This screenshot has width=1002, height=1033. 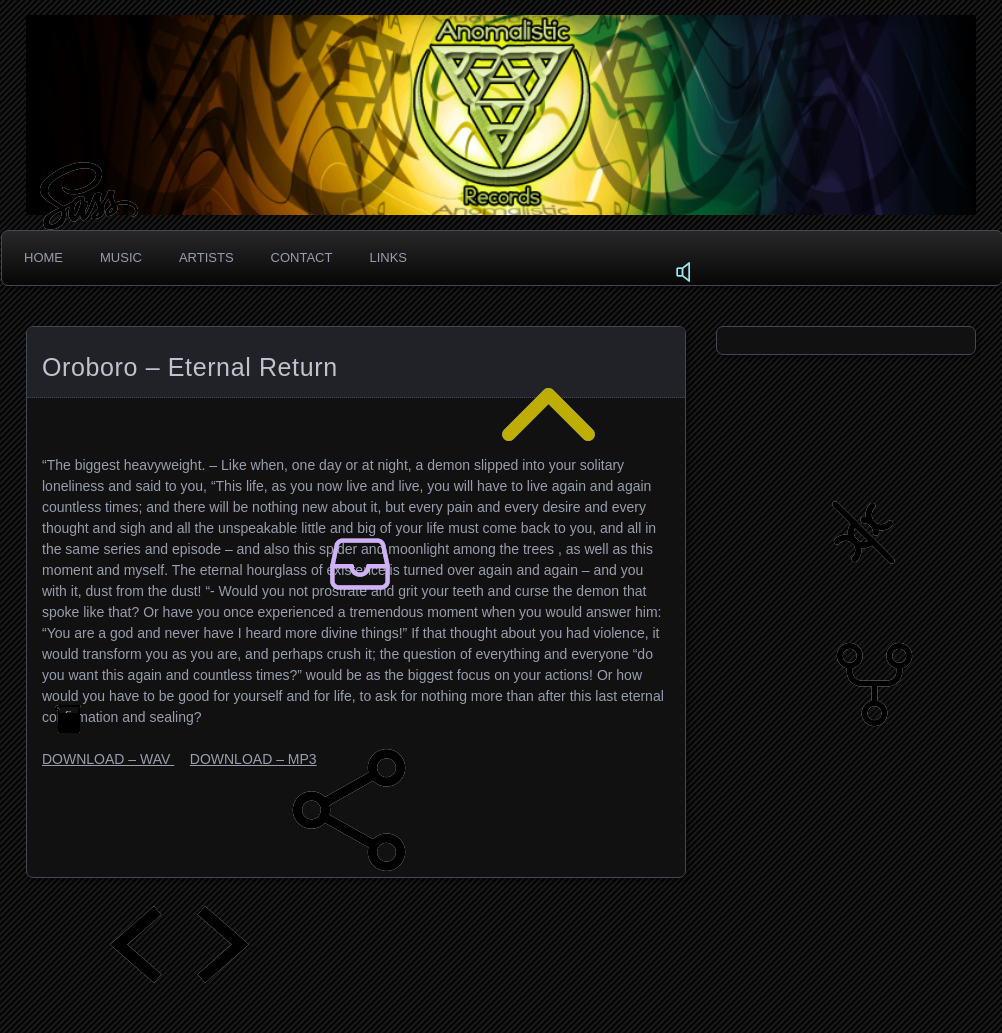 I want to click on disable genetic or DNA-related features, so click(x=863, y=532).